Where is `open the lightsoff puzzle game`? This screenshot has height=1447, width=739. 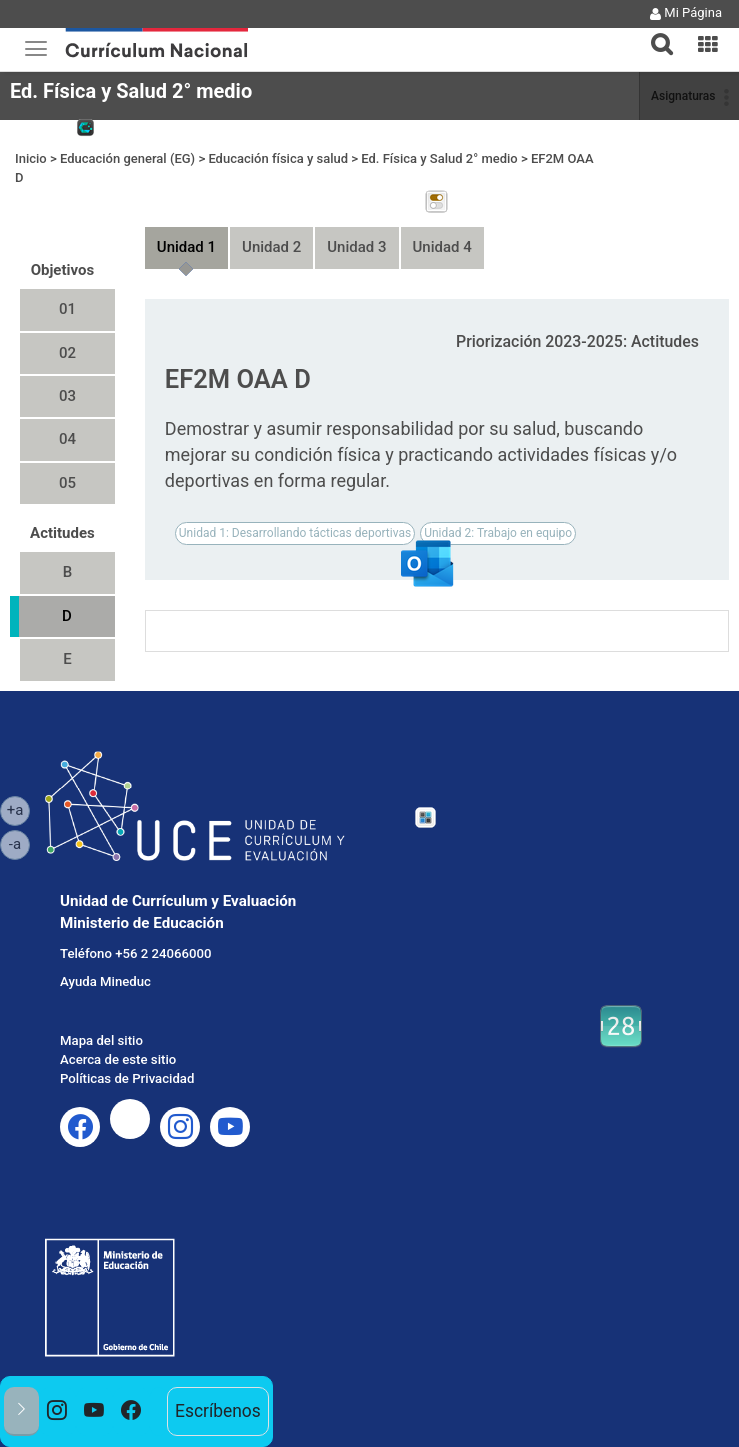 open the lightsoff puzzle game is located at coordinates (425, 817).